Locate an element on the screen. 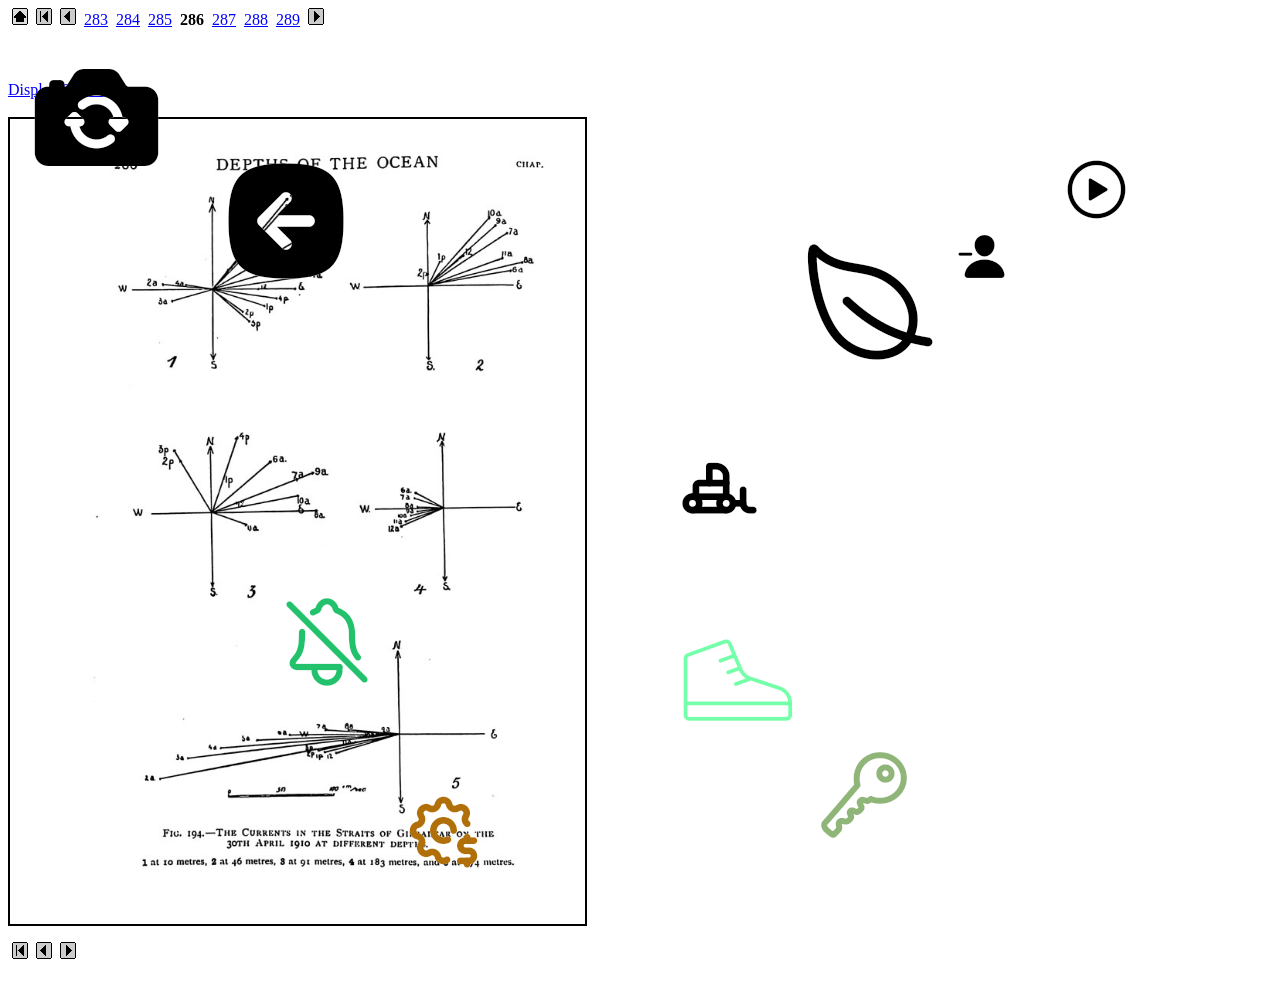  construction or earthwork services is located at coordinates (719, 486).